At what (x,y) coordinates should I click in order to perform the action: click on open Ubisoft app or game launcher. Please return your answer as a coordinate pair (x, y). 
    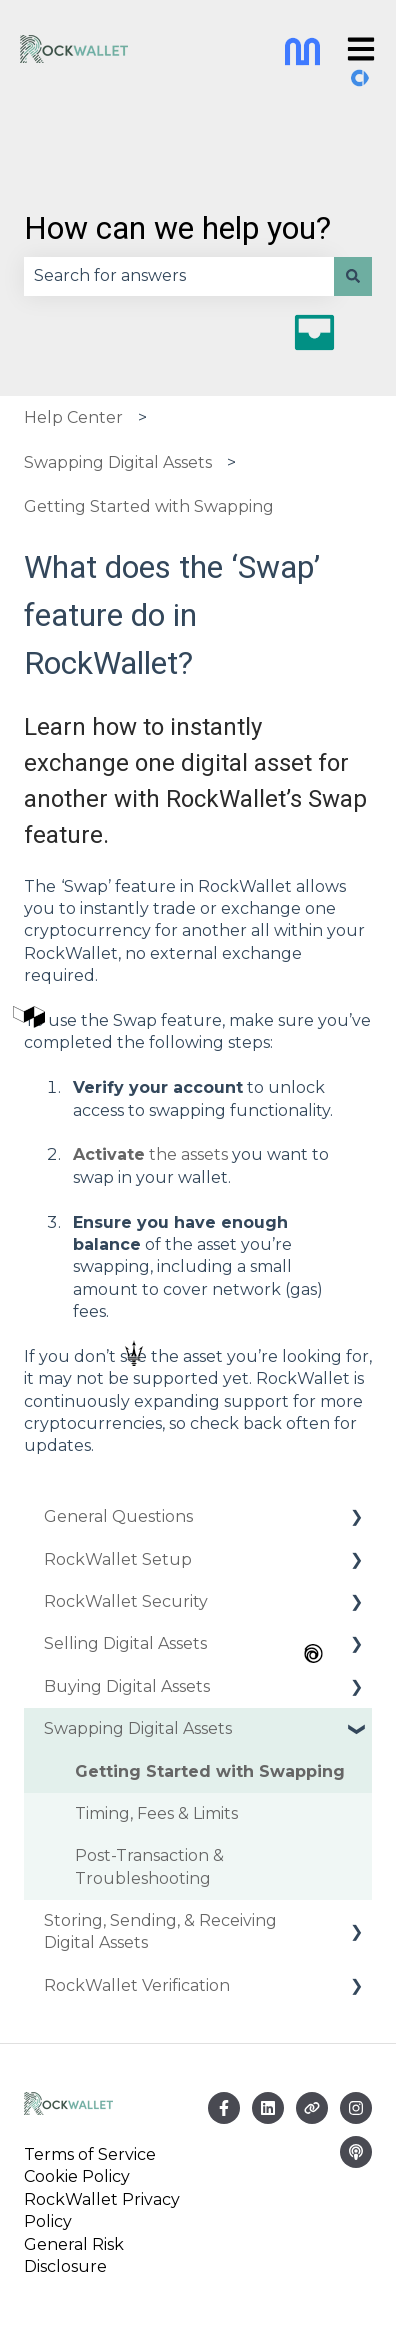
    Looking at the image, I should click on (313, 1653).